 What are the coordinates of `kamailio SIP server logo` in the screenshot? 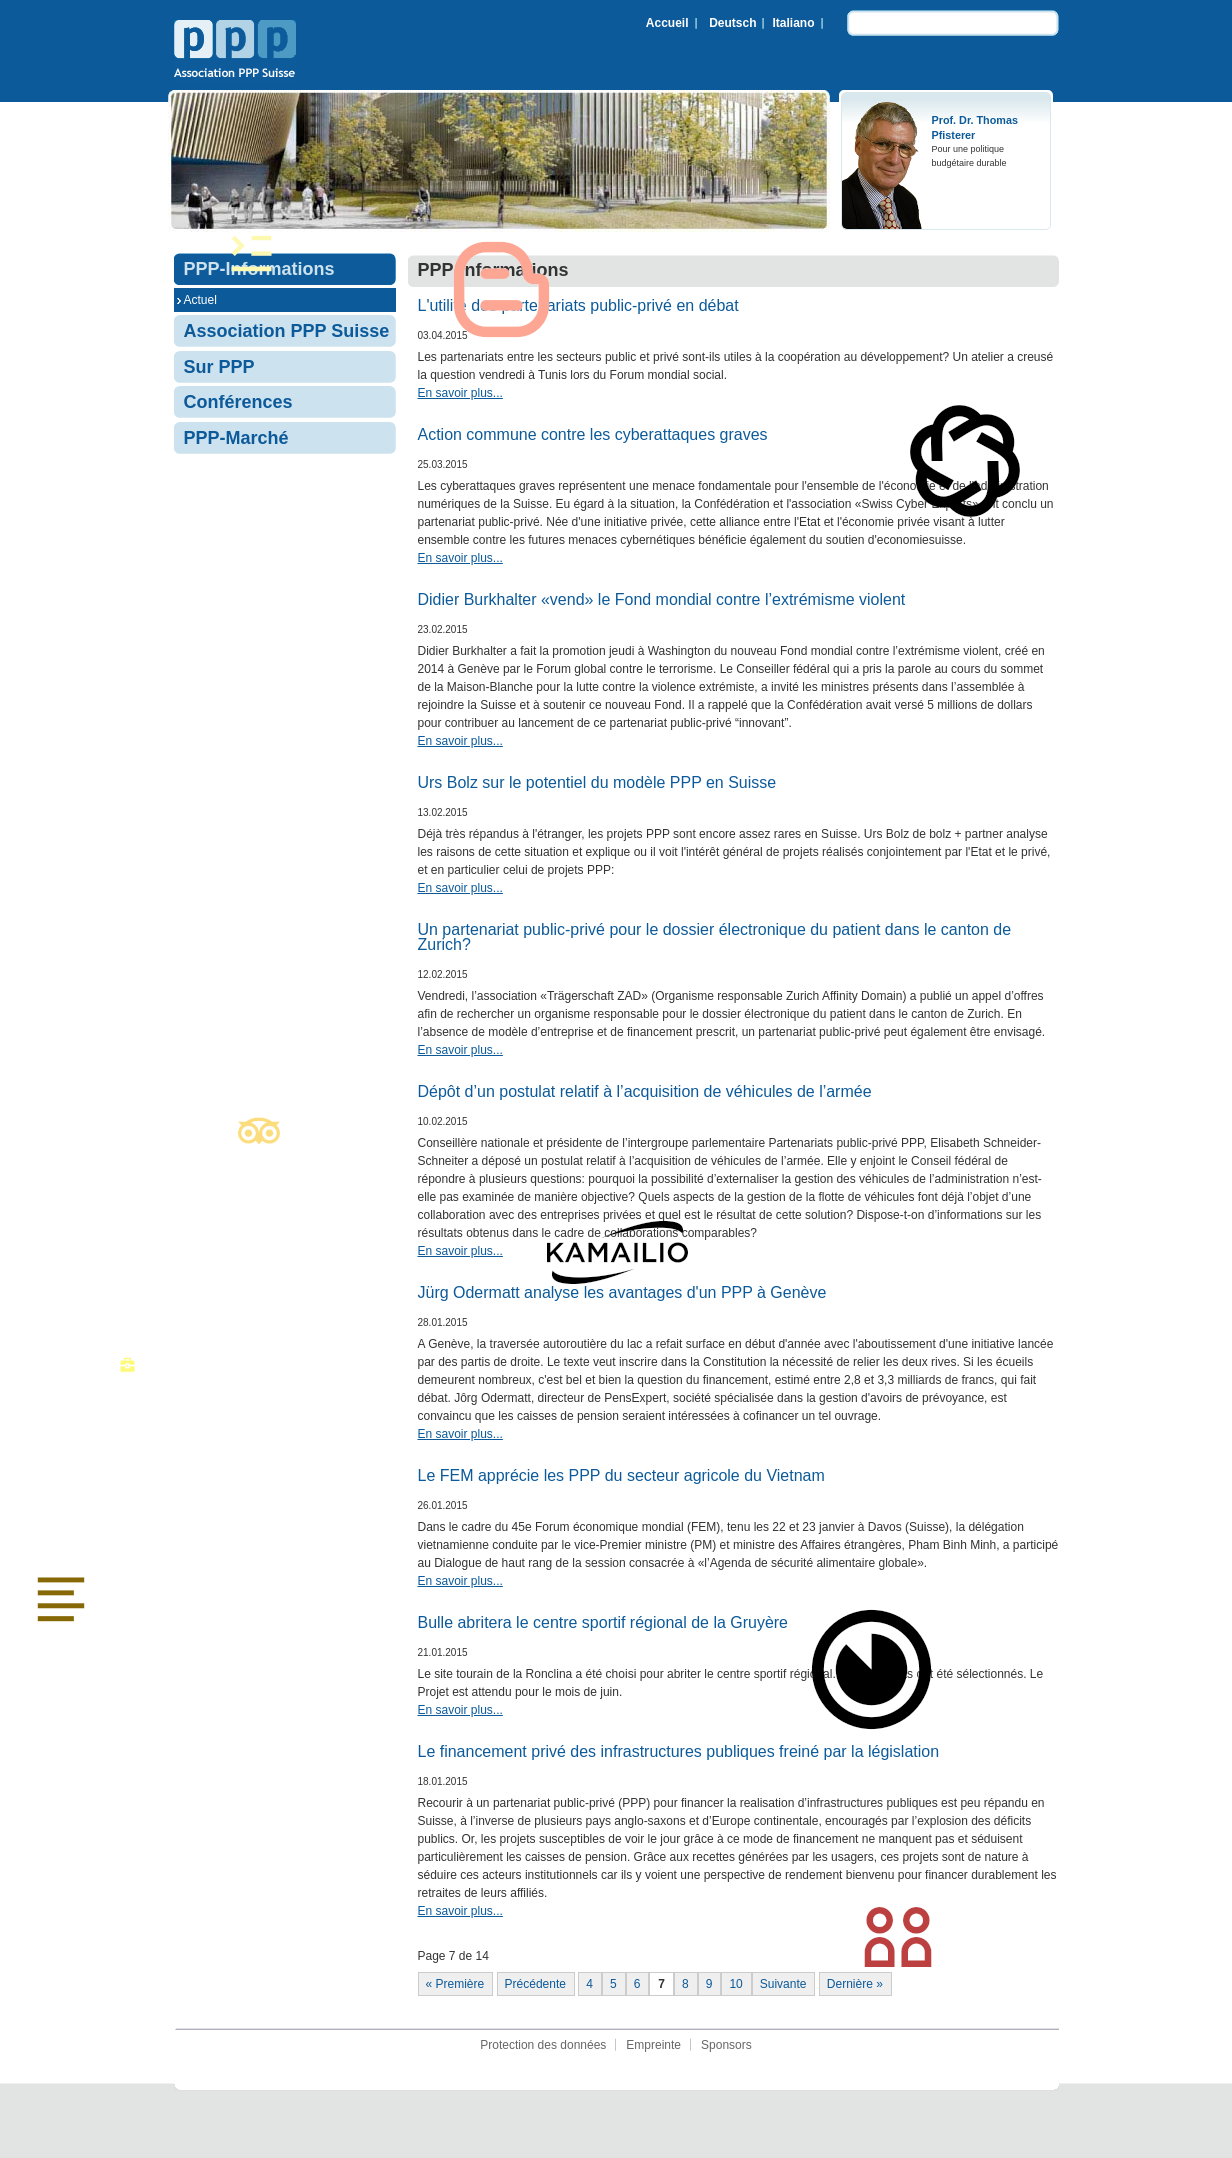 It's located at (617, 1252).